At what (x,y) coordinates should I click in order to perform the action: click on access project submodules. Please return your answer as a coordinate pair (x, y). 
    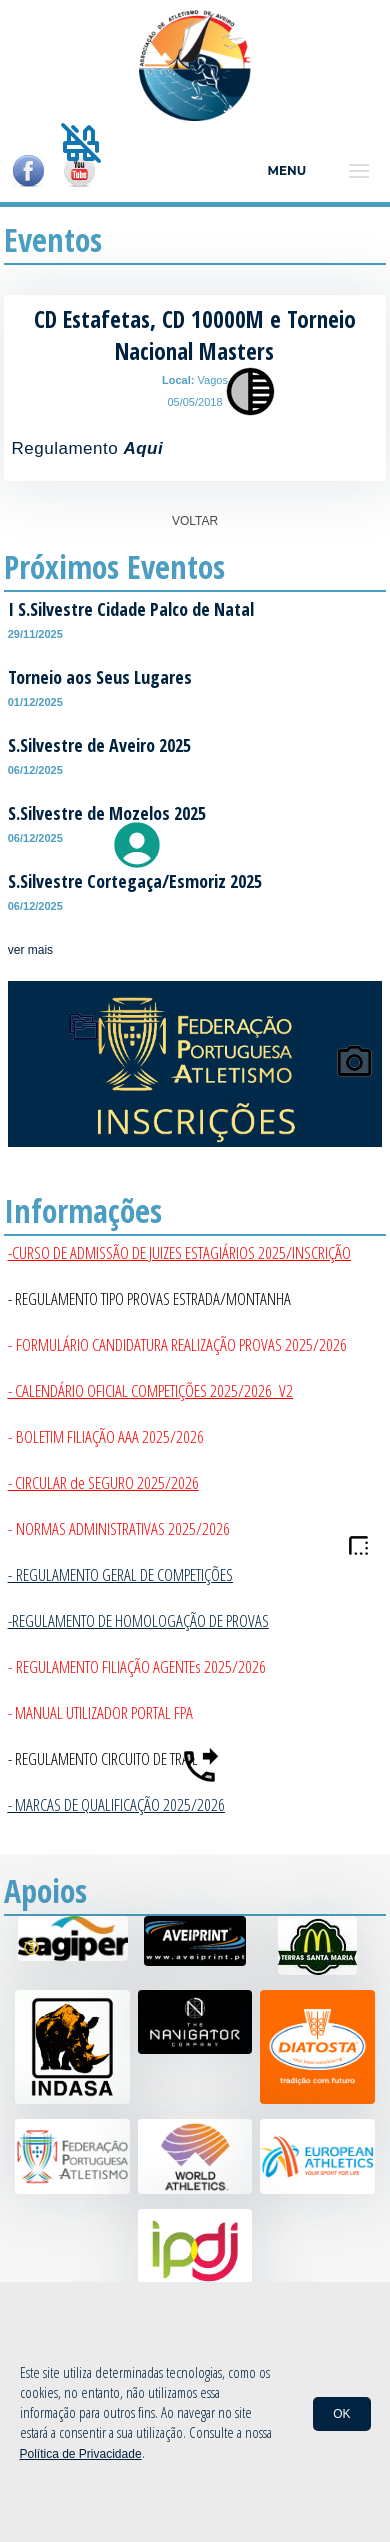
    Looking at the image, I should click on (83, 1025).